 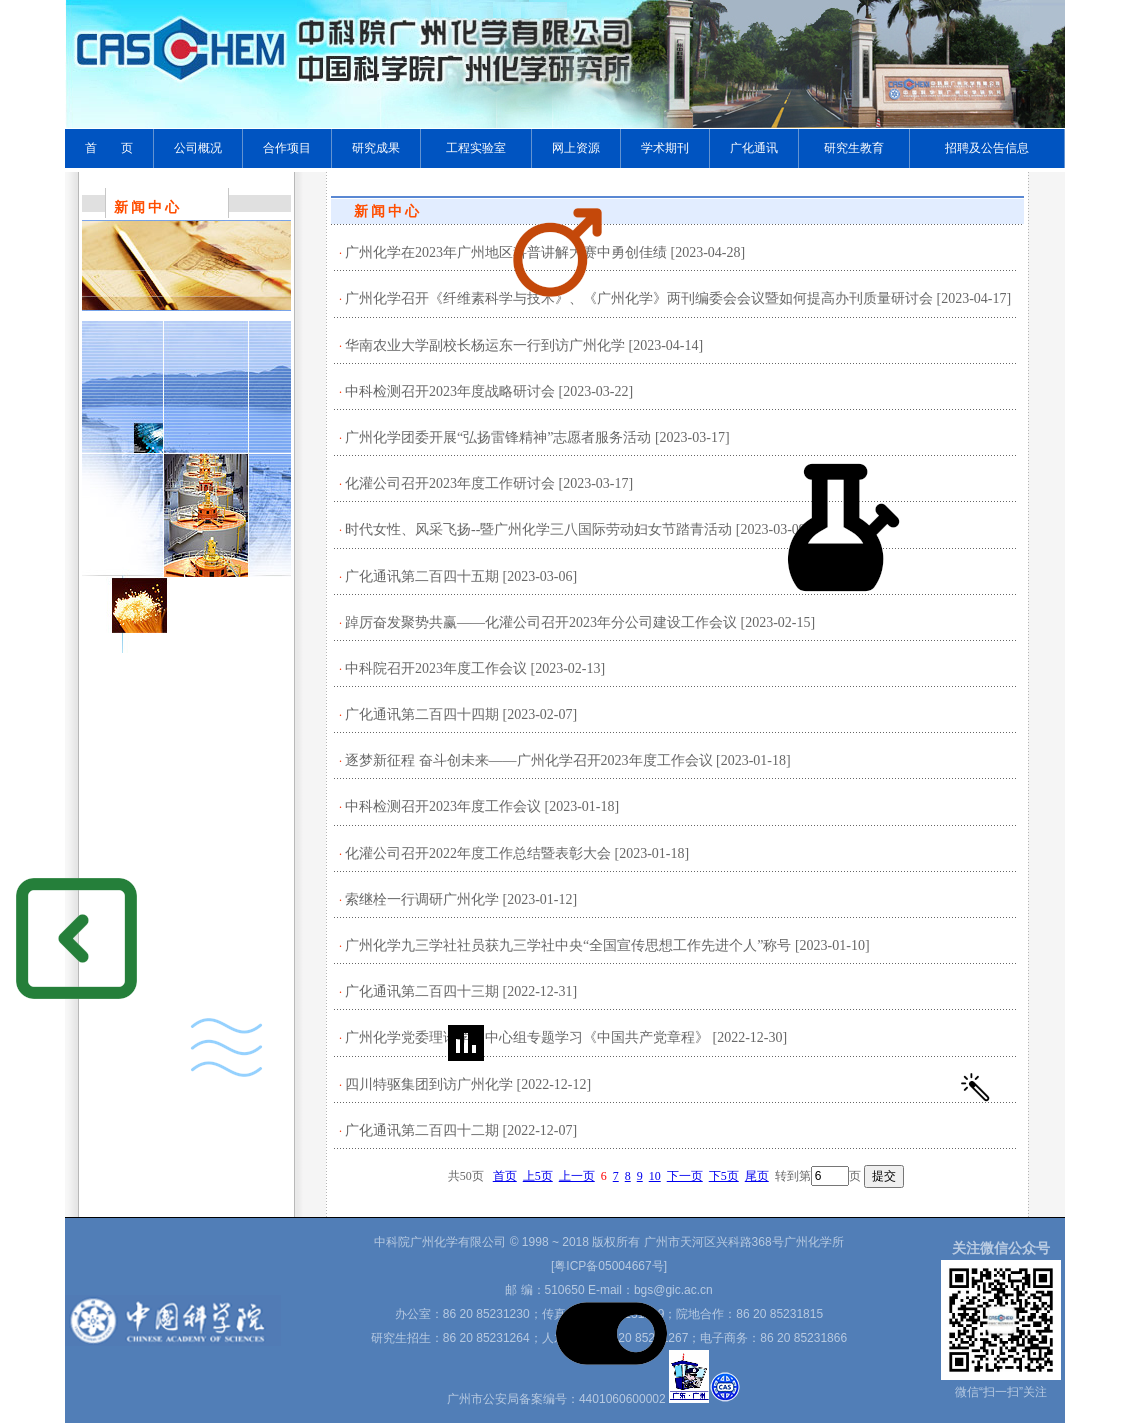 I want to click on access cannabis or smoking-related content, so click(x=835, y=527).